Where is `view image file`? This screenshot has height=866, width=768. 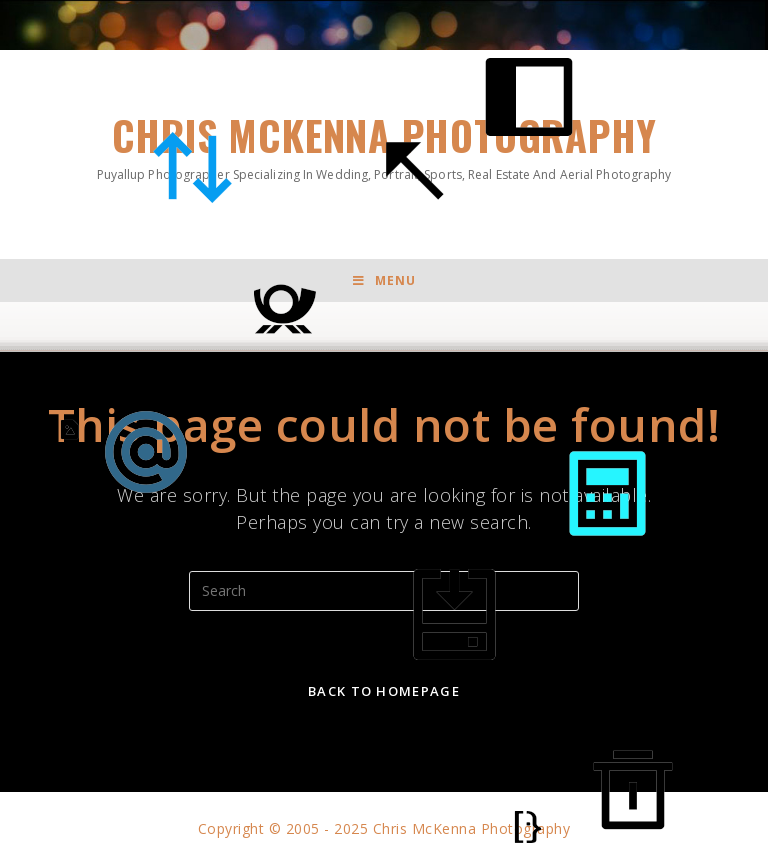
view image file is located at coordinates (69, 429).